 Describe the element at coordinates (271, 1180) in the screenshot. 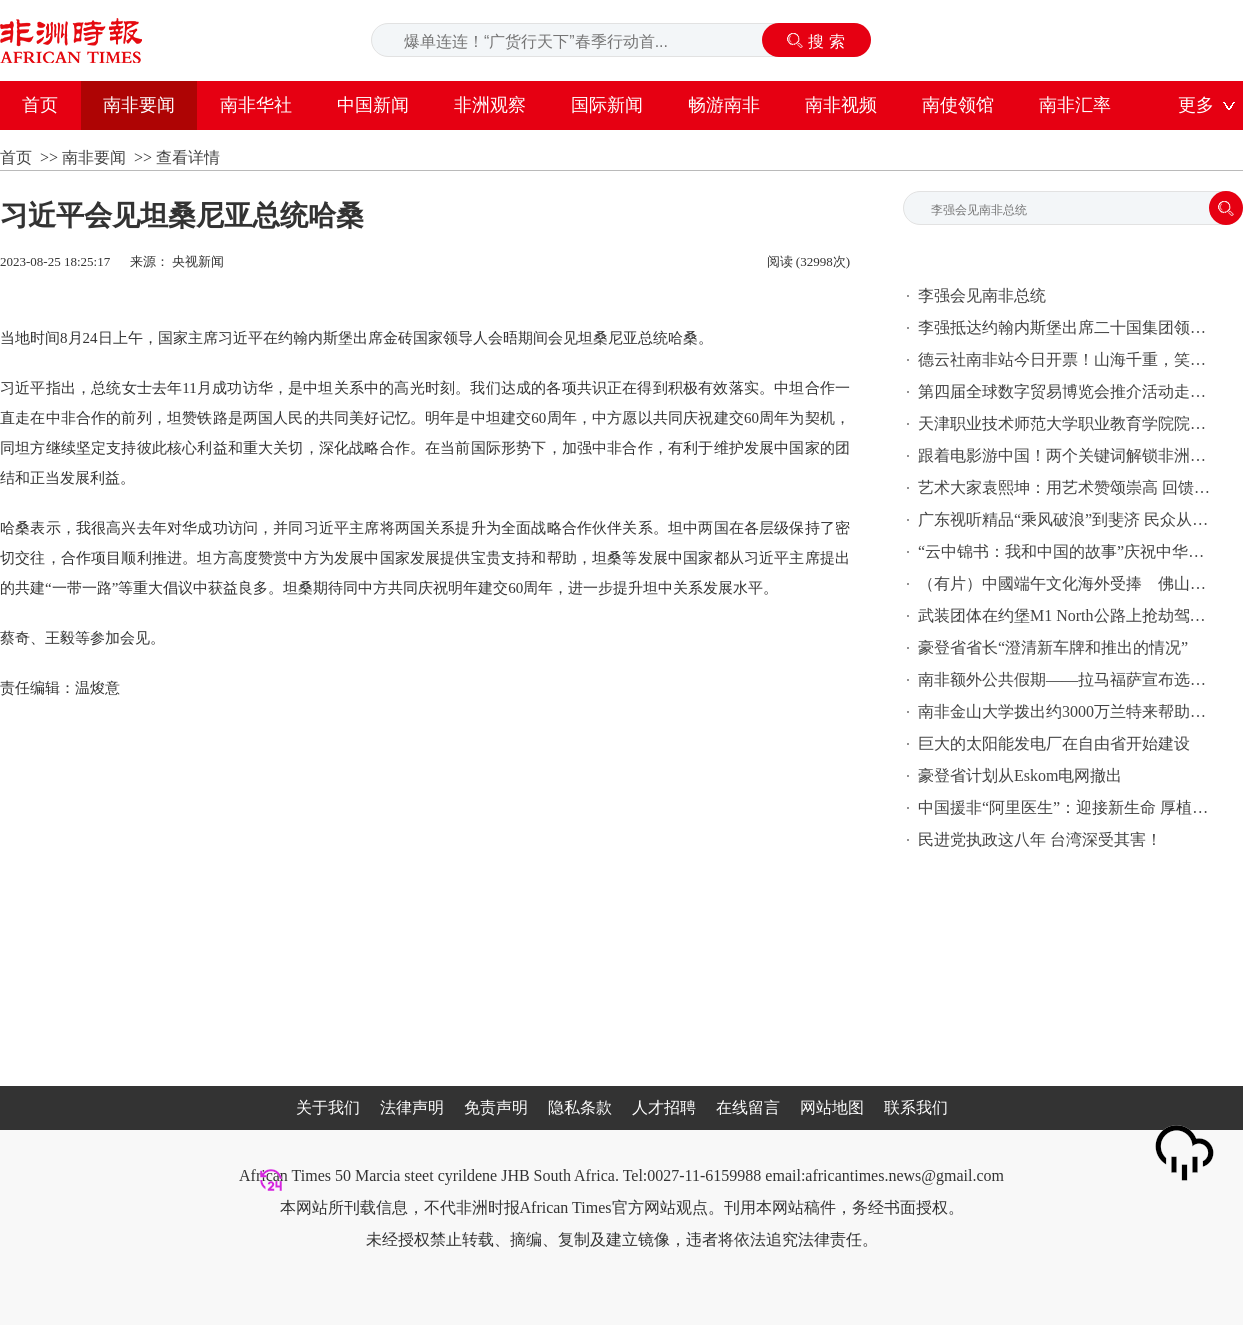

I see `indicates 24/7 availability or round-the-clock service` at that location.